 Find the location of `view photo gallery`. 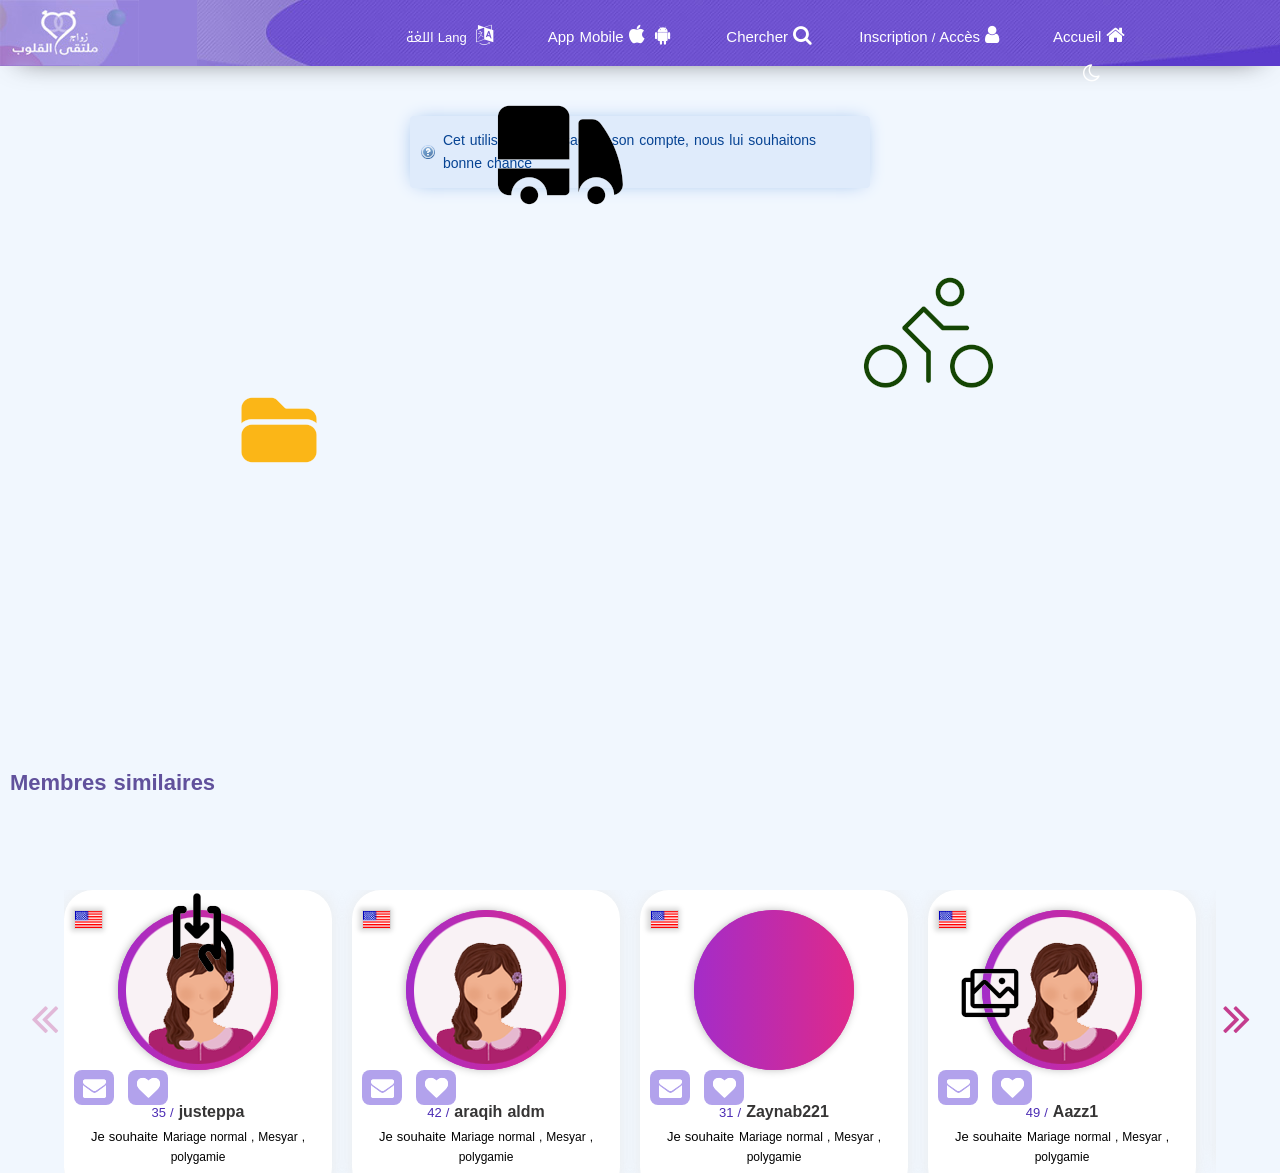

view photo gallery is located at coordinates (990, 993).